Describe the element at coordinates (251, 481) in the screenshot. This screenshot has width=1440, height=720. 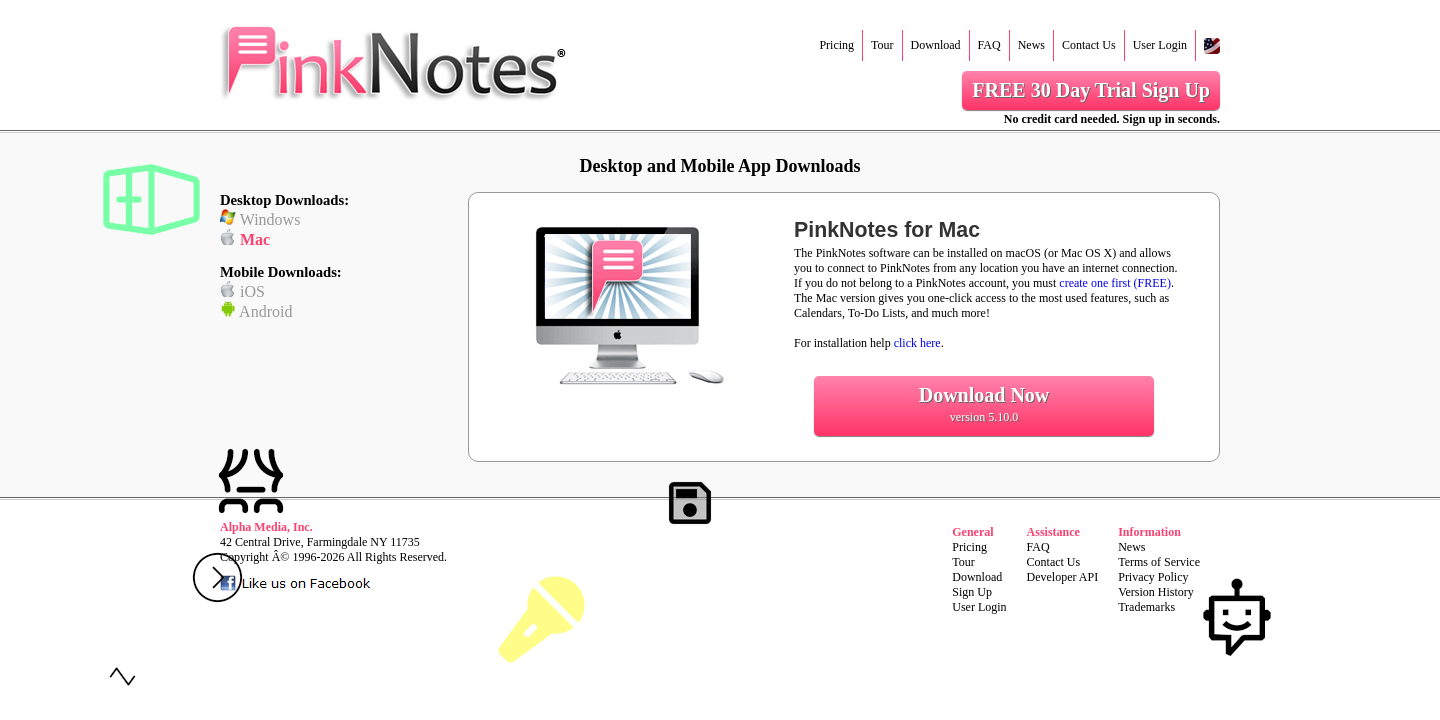
I see `access theater or cinema listings` at that location.